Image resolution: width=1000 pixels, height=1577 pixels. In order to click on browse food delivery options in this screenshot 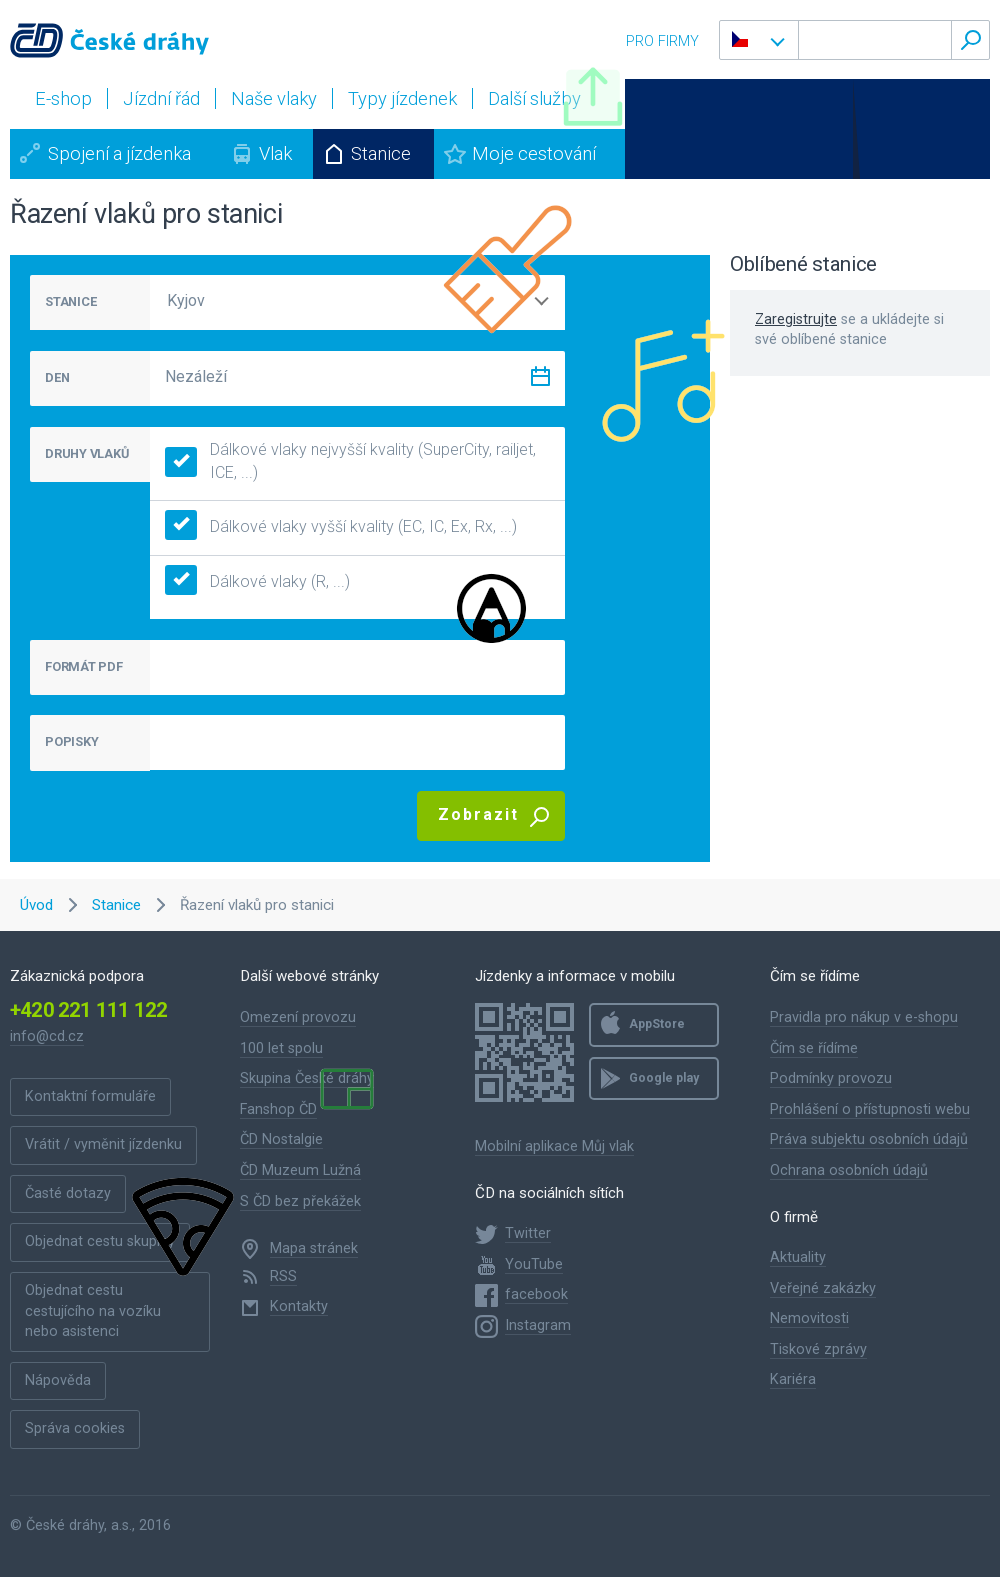, I will do `click(183, 1225)`.